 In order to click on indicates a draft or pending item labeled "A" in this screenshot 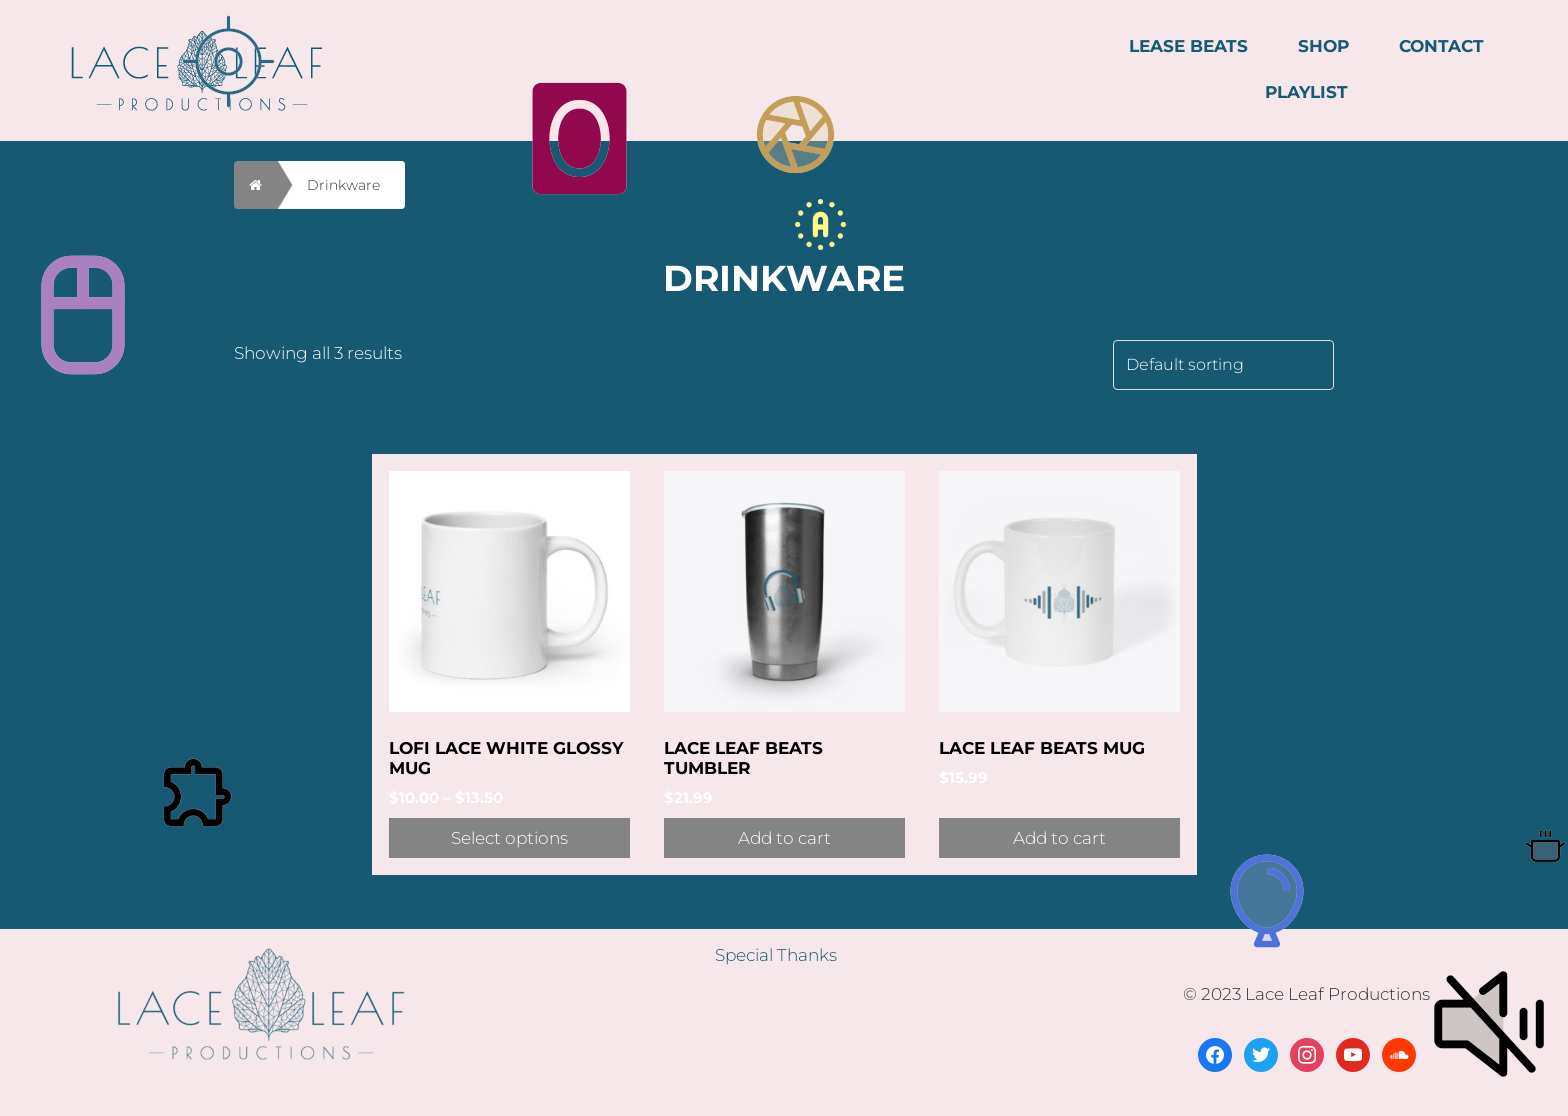, I will do `click(820, 224)`.